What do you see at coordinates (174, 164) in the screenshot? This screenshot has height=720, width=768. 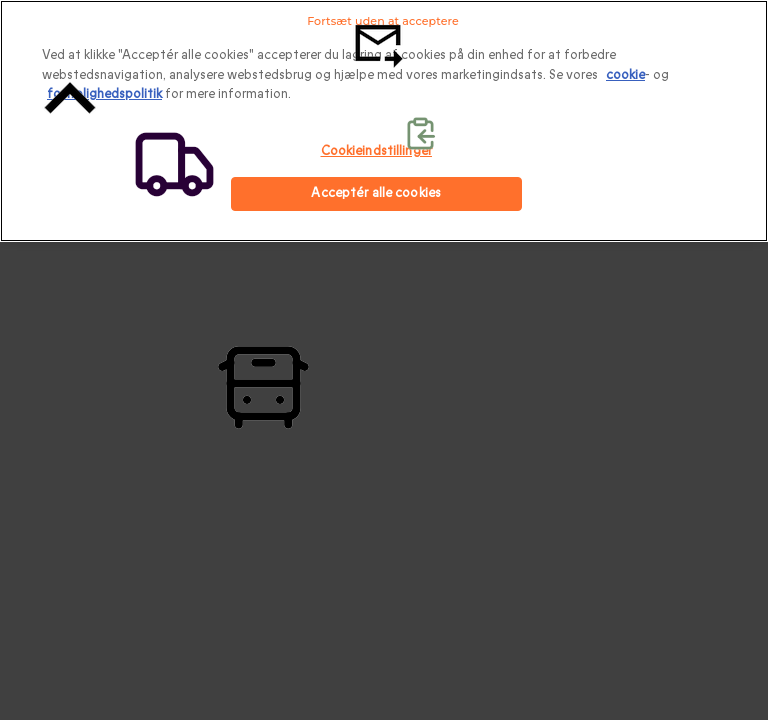 I see `track your delivery or shipment` at bounding box center [174, 164].